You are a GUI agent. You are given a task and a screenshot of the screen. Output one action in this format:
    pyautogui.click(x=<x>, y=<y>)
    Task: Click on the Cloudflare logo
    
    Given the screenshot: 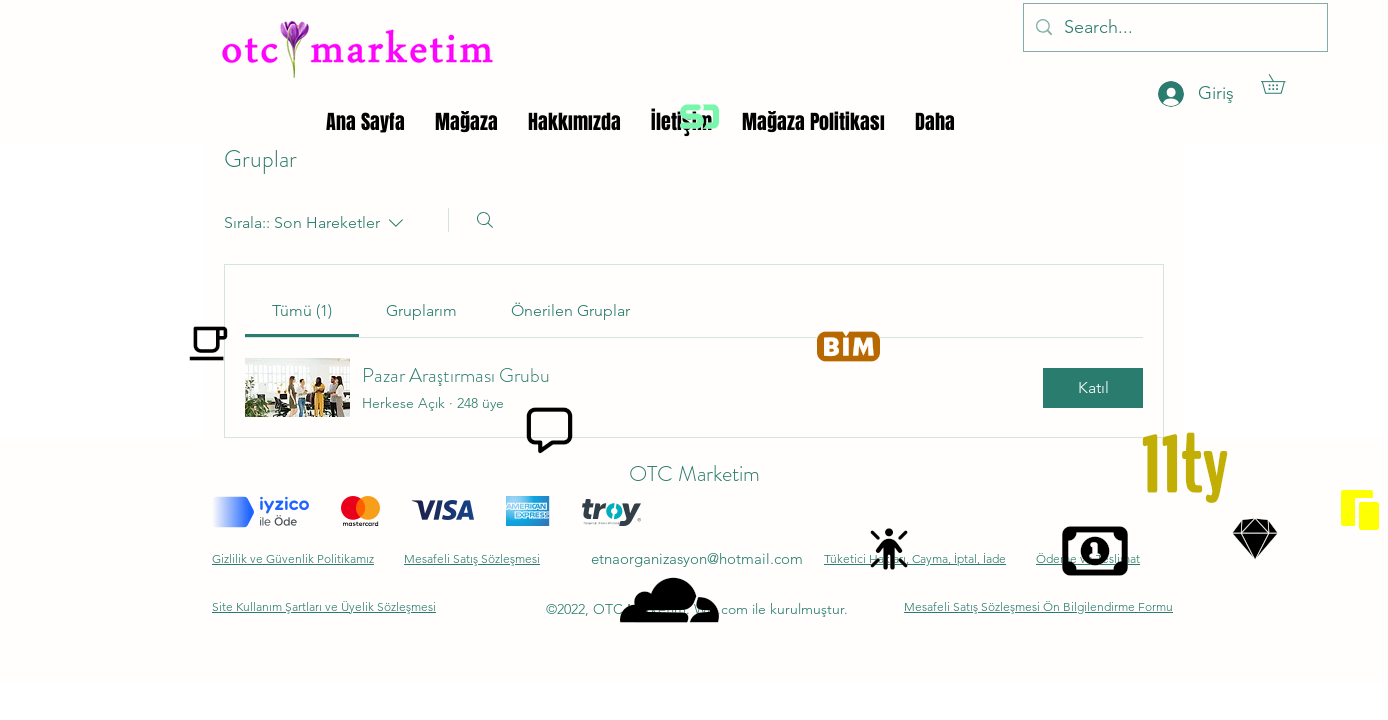 What is the action you would take?
    pyautogui.click(x=669, y=602)
    